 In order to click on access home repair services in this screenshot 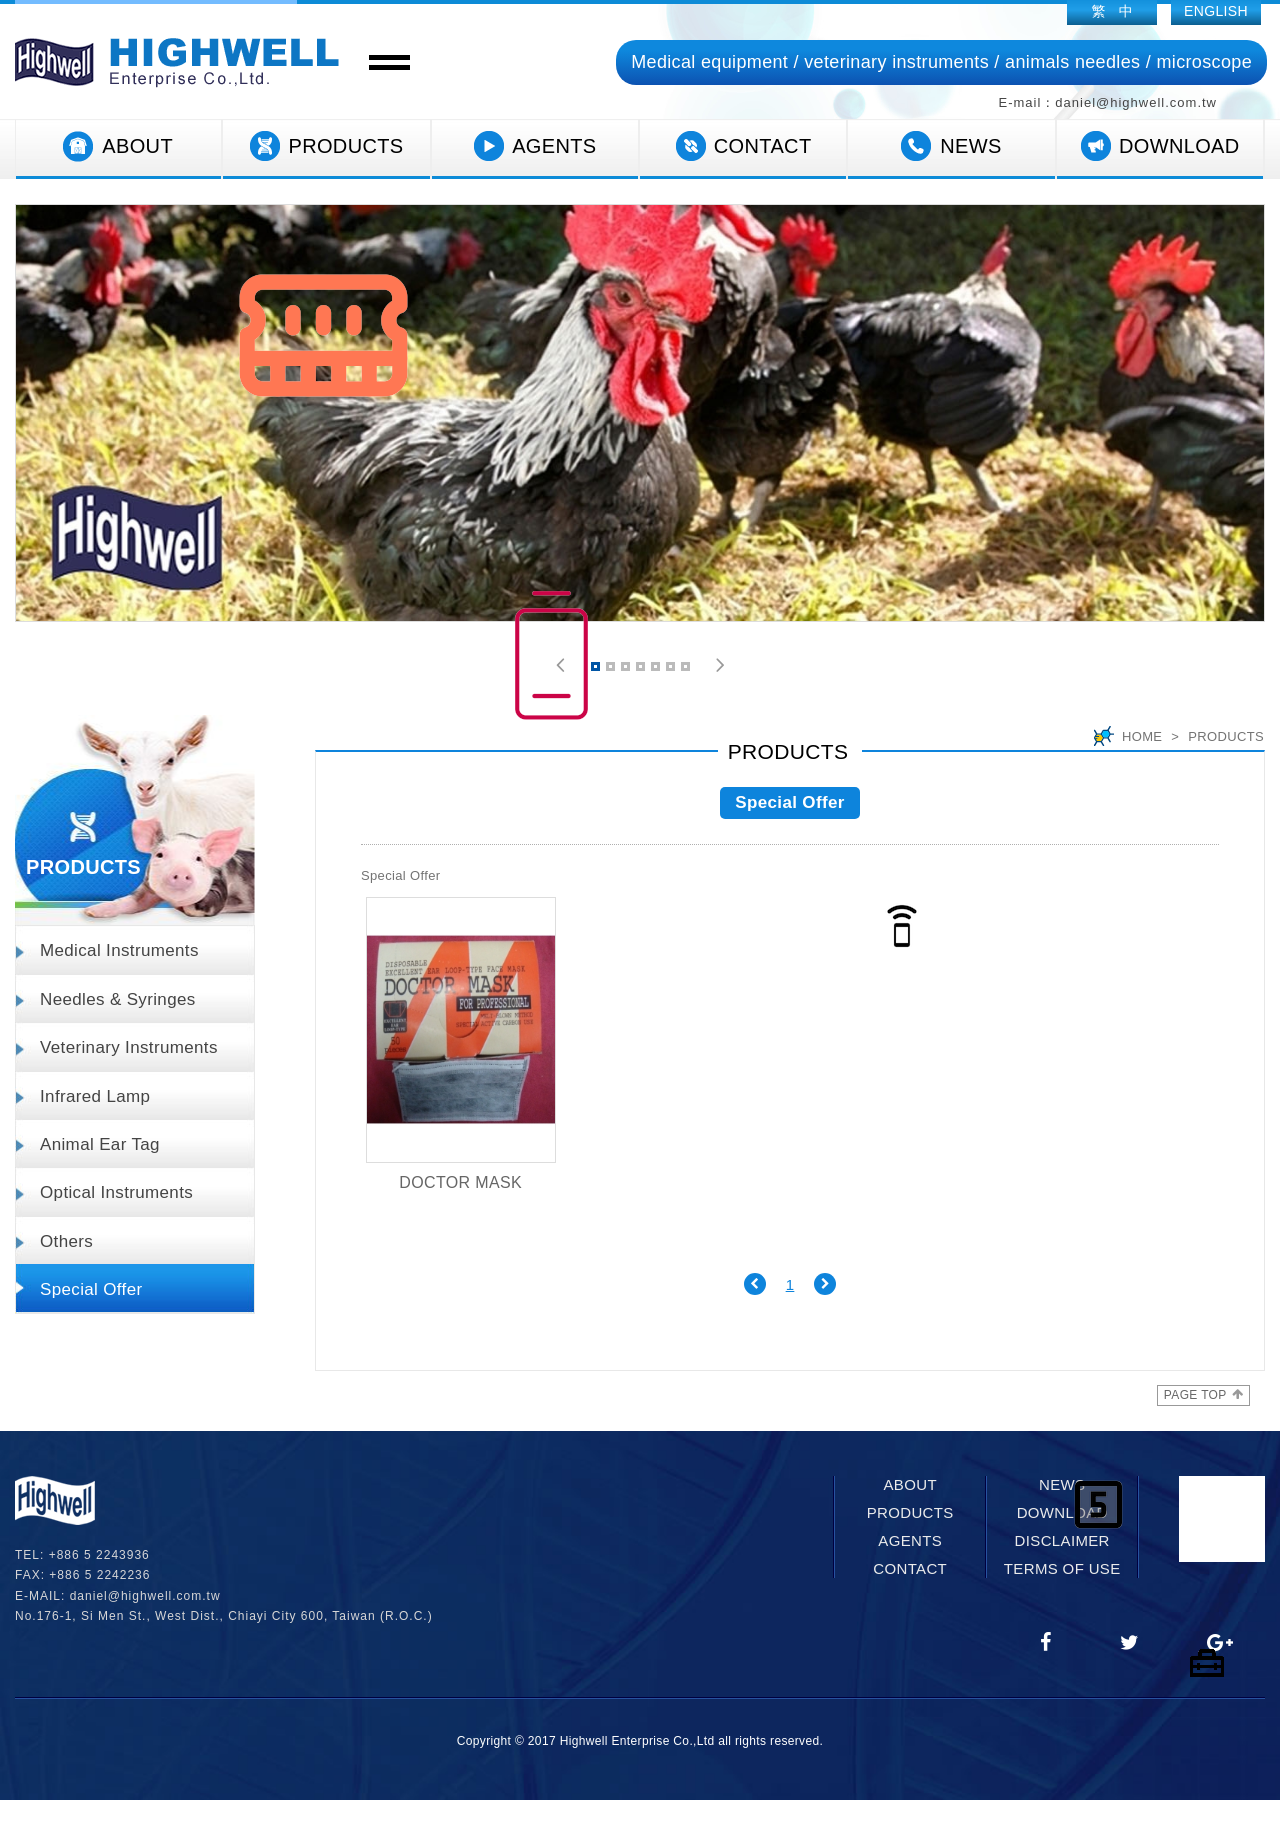, I will do `click(1207, 1663)`.